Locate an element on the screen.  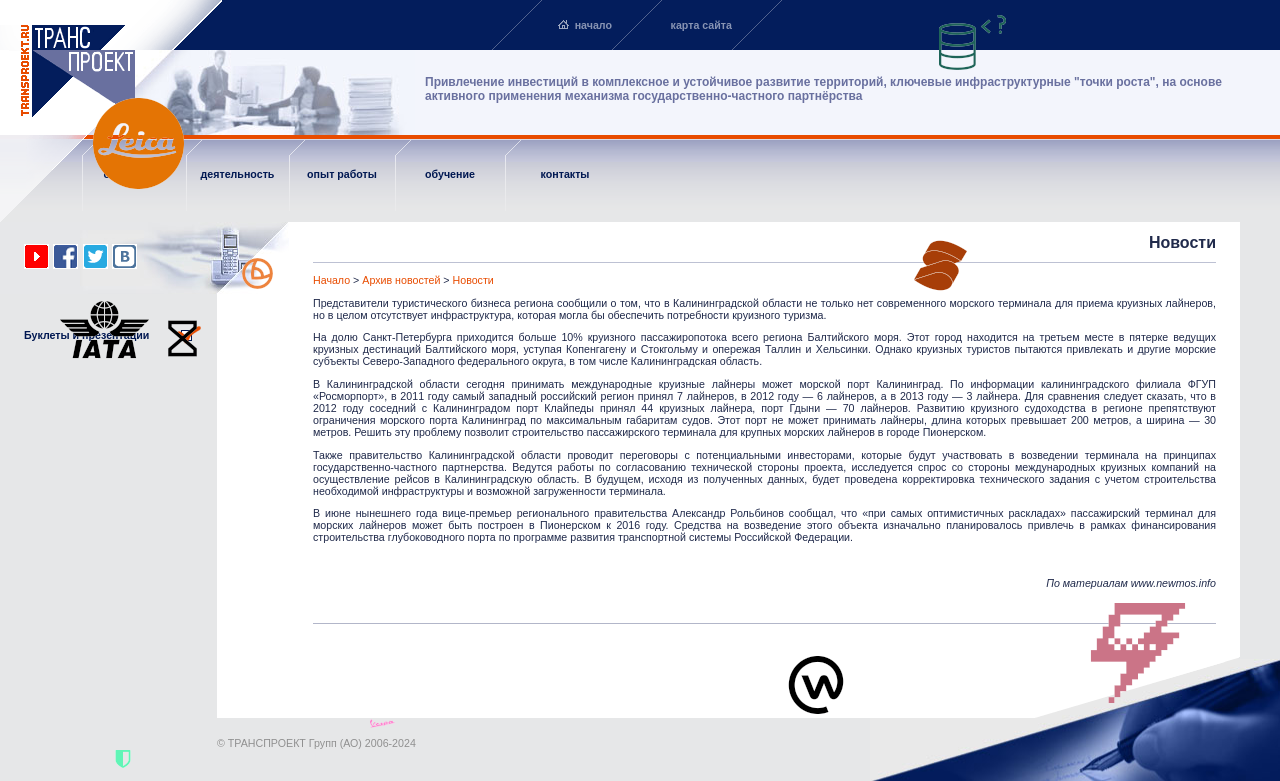
leica camera brand logo is located at coordinates (138, 143).